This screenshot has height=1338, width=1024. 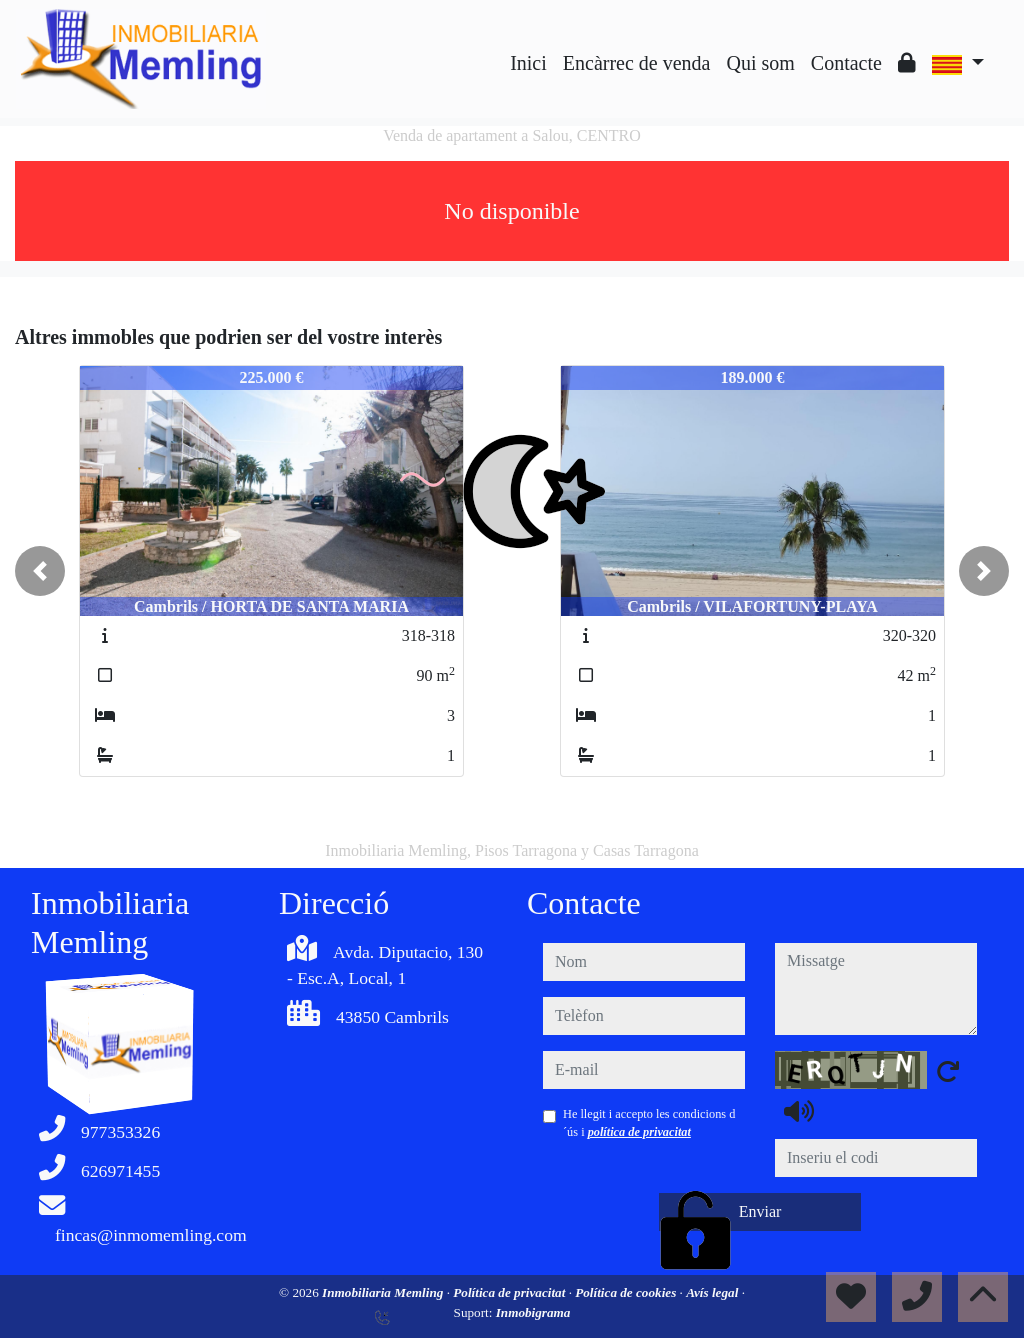 I want to click on indicates an approximate or estimated value, so click(x=422, y=479).